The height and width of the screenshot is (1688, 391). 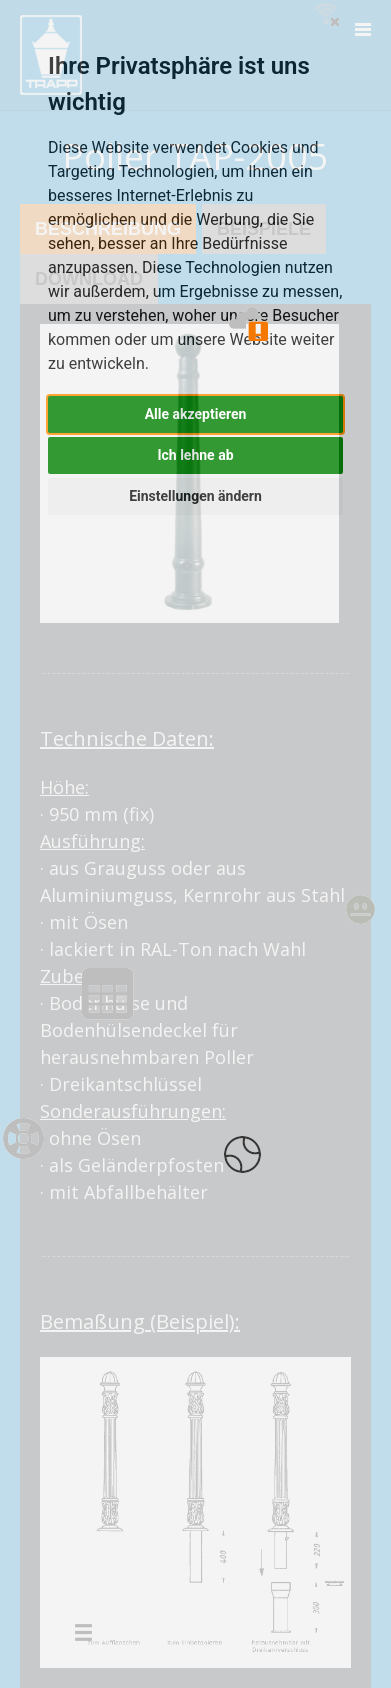 I want to click on open the main menu, so click(x=83, y=1632).